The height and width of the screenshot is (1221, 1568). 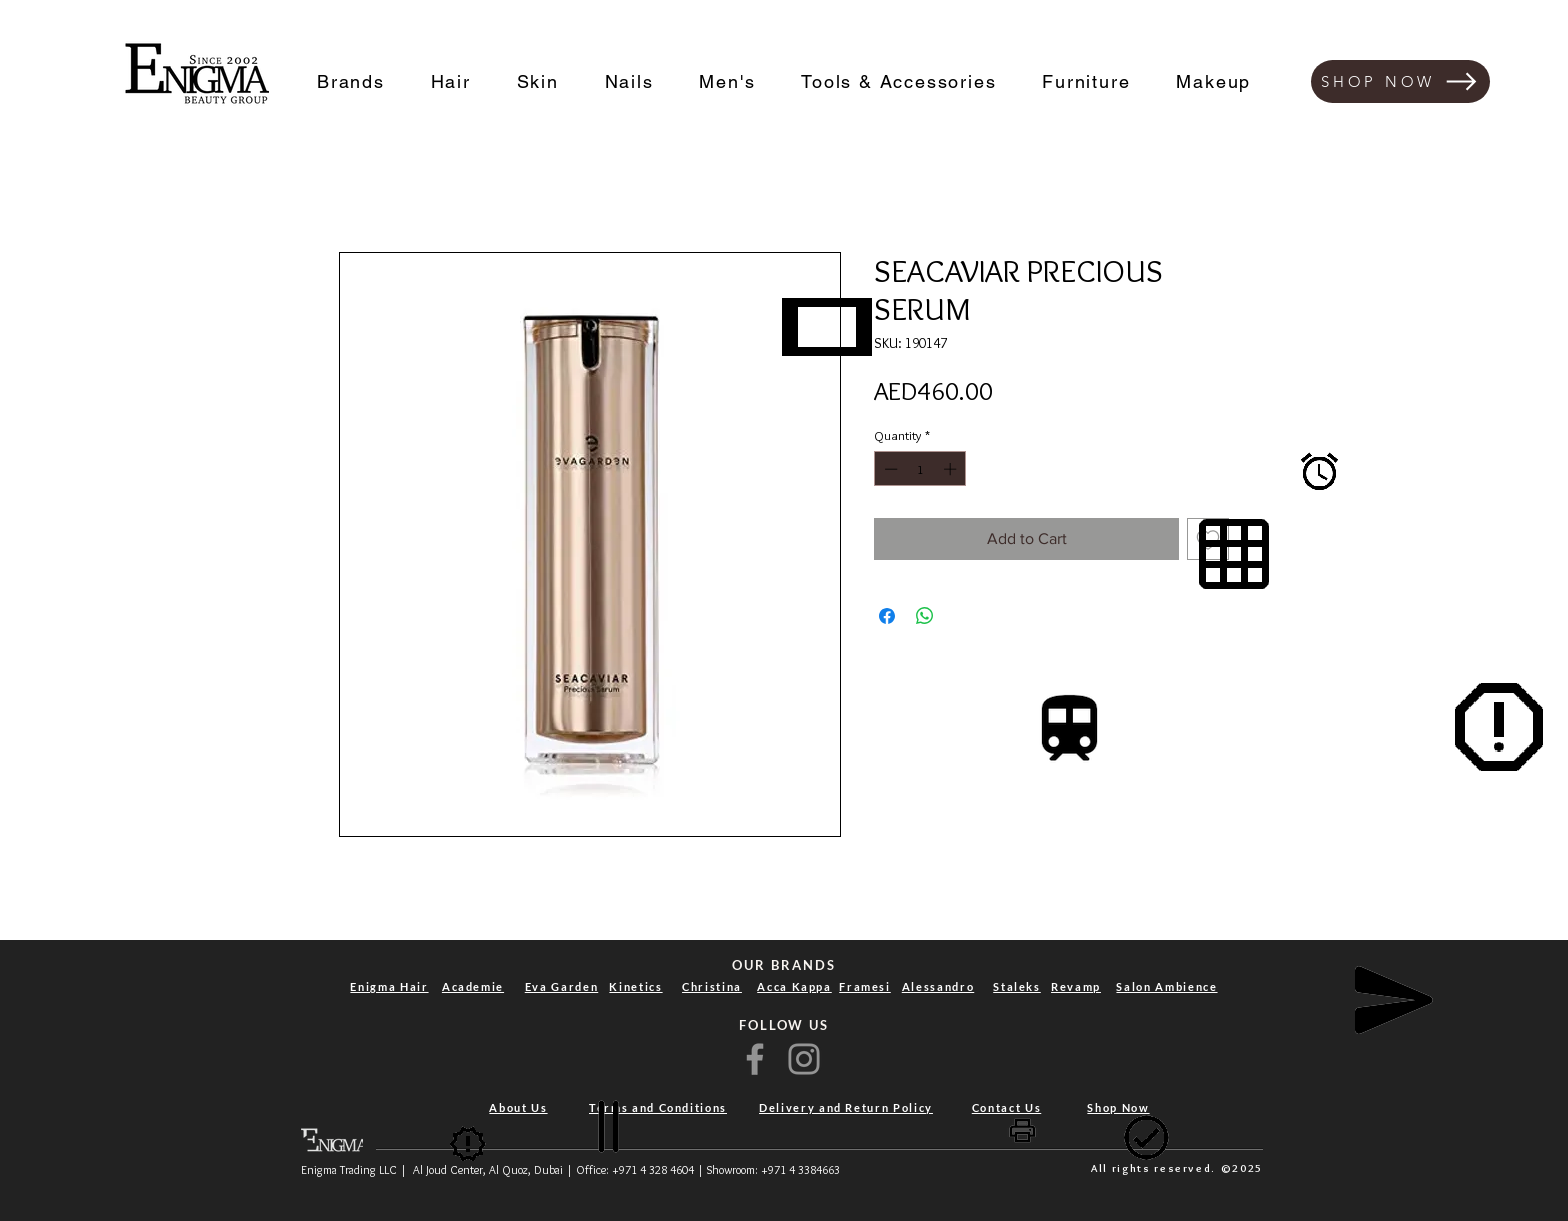 I want to click on view train schedules or routes, so click(x=1069, y=729).